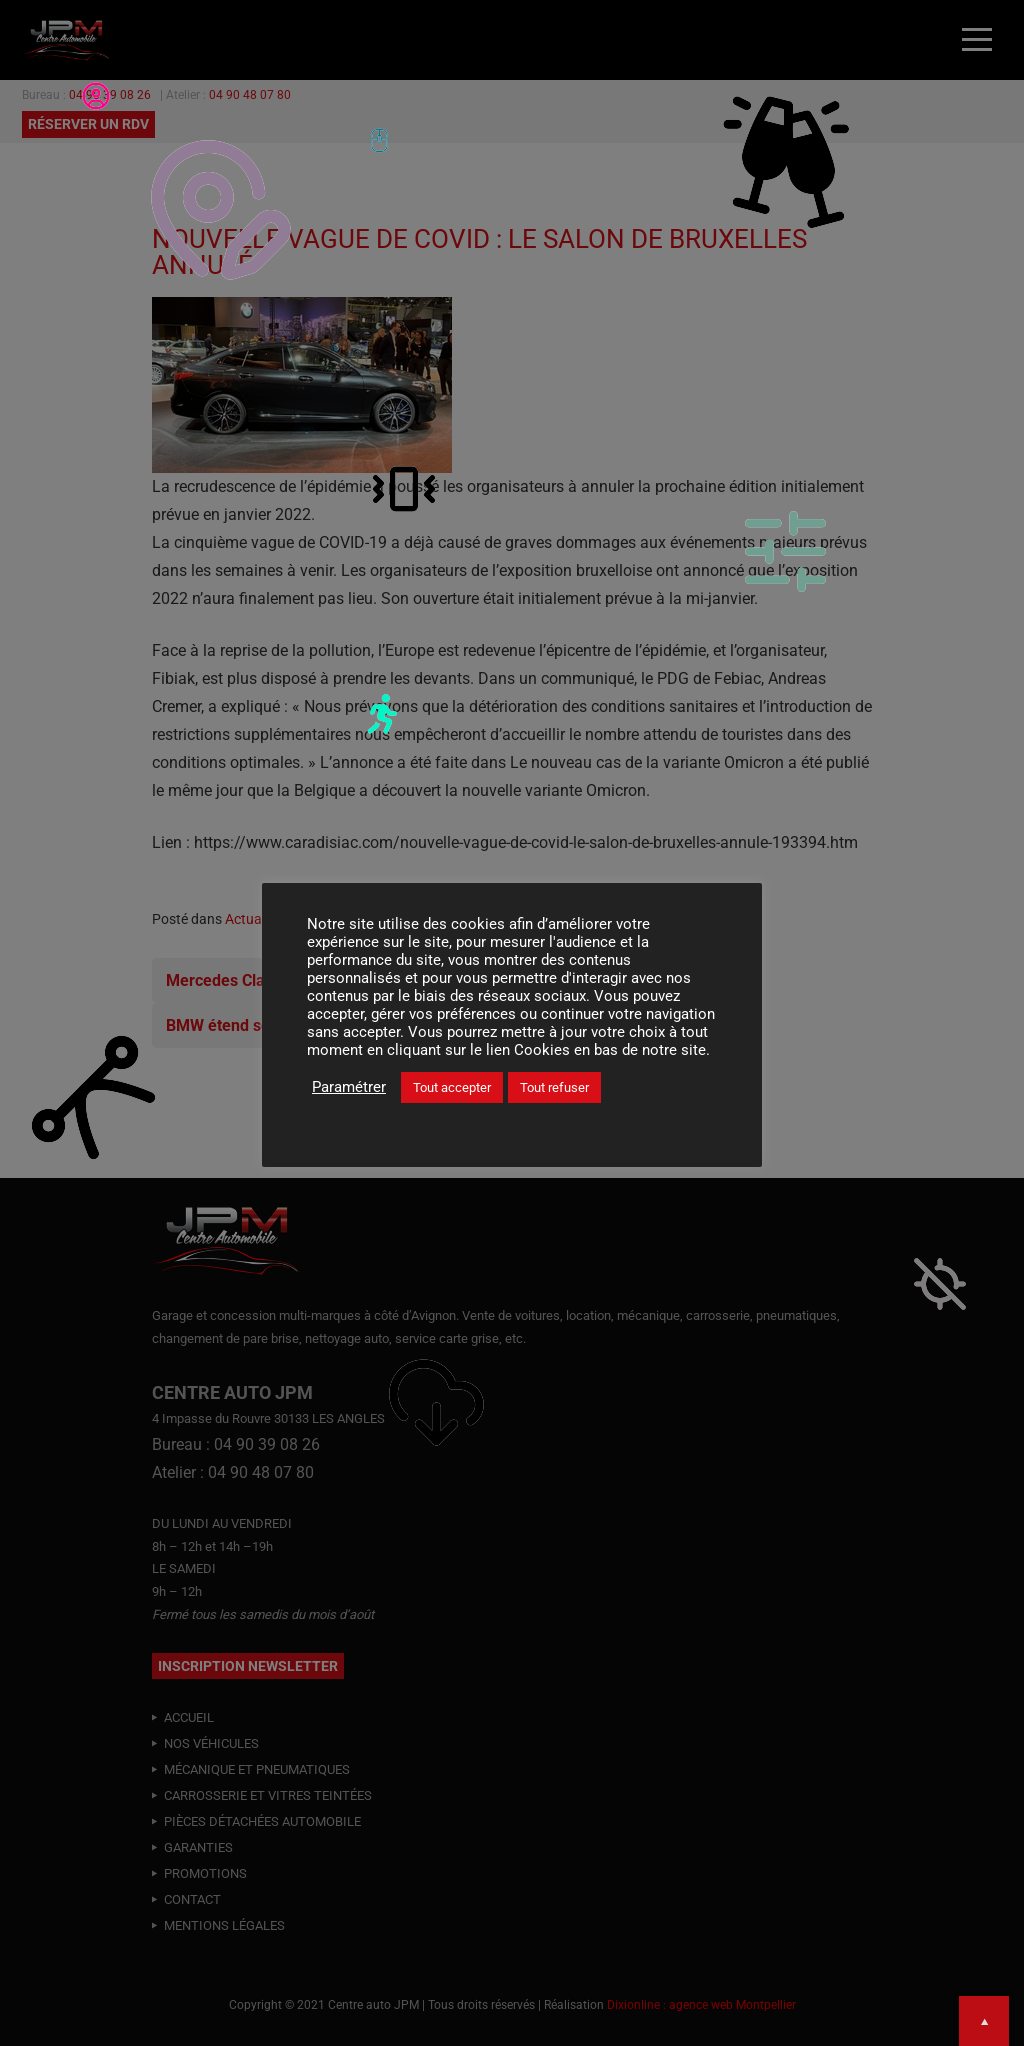 The image size is (1024, 2046). Describe the element at coordinates (940, 1284) in the screenshot. I see `location tracking is disabled` at that location.